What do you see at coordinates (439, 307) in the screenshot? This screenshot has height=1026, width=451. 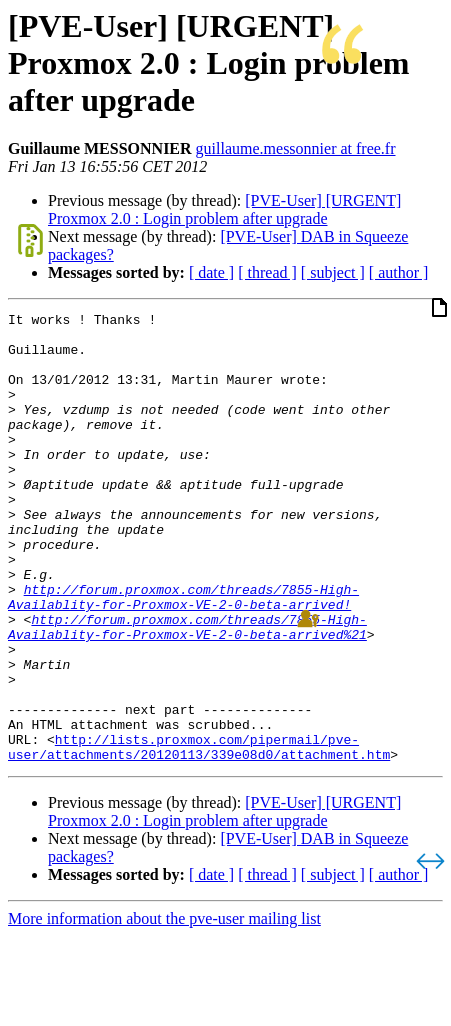 I see `insert or attach a file` at bounding box center [439, 307].